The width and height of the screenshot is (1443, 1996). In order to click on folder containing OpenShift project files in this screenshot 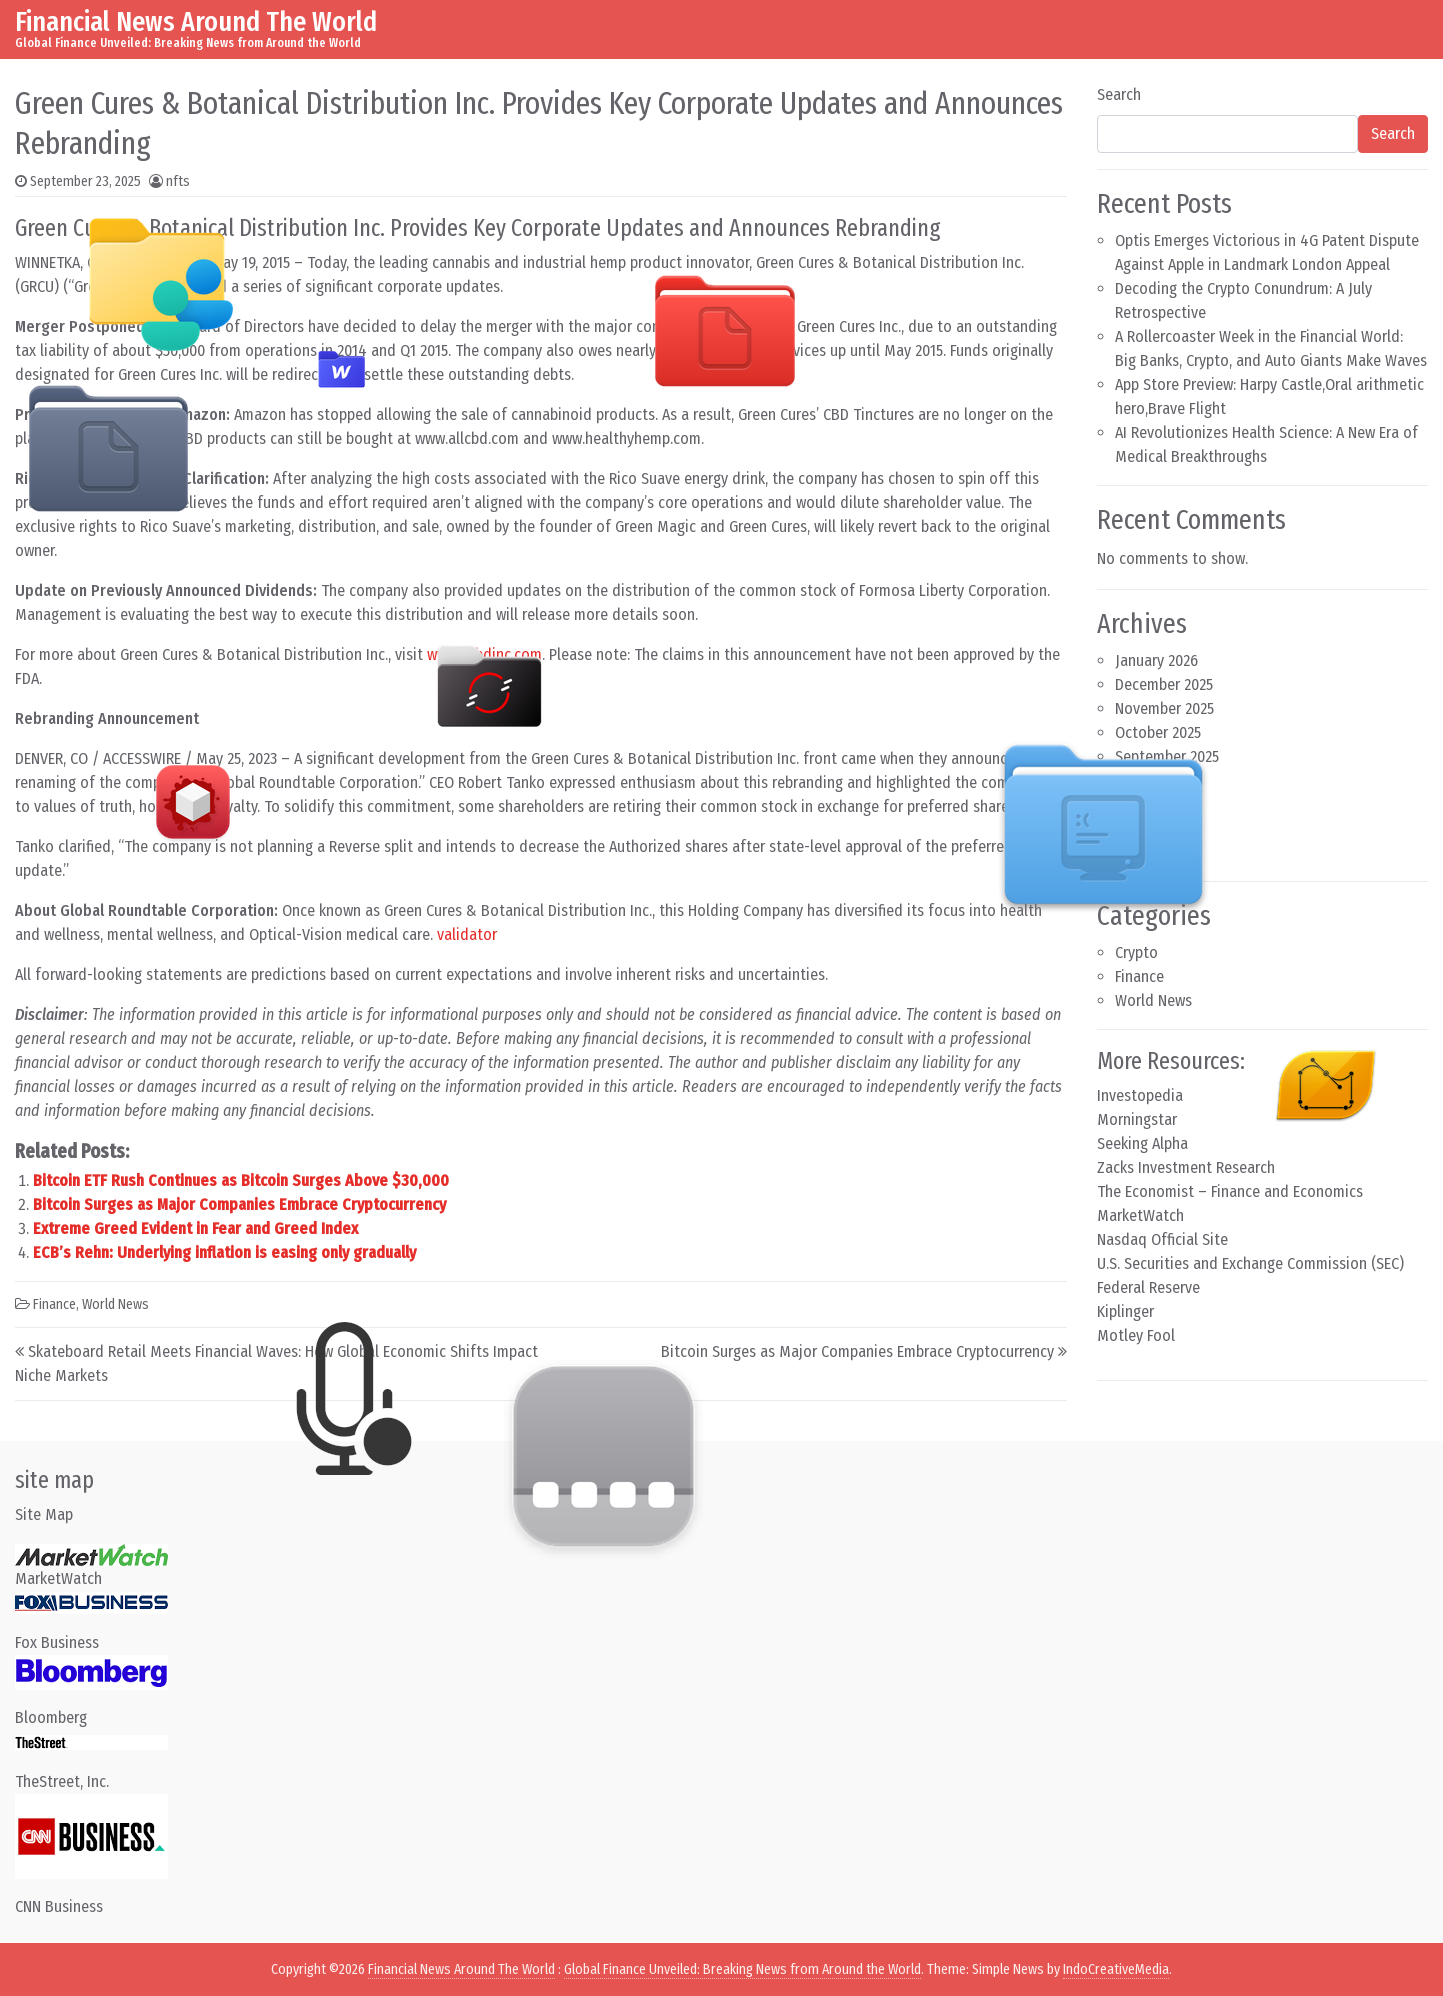, I will do `click(489, 689)`.